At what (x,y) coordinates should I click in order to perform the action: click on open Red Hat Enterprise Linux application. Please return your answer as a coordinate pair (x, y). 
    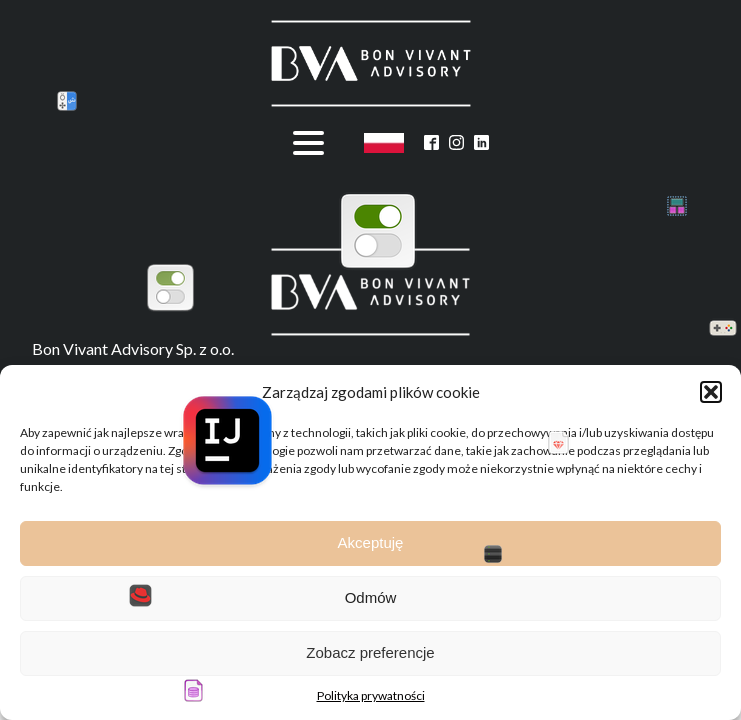
    Looking at the image, I should click on (140, 595).